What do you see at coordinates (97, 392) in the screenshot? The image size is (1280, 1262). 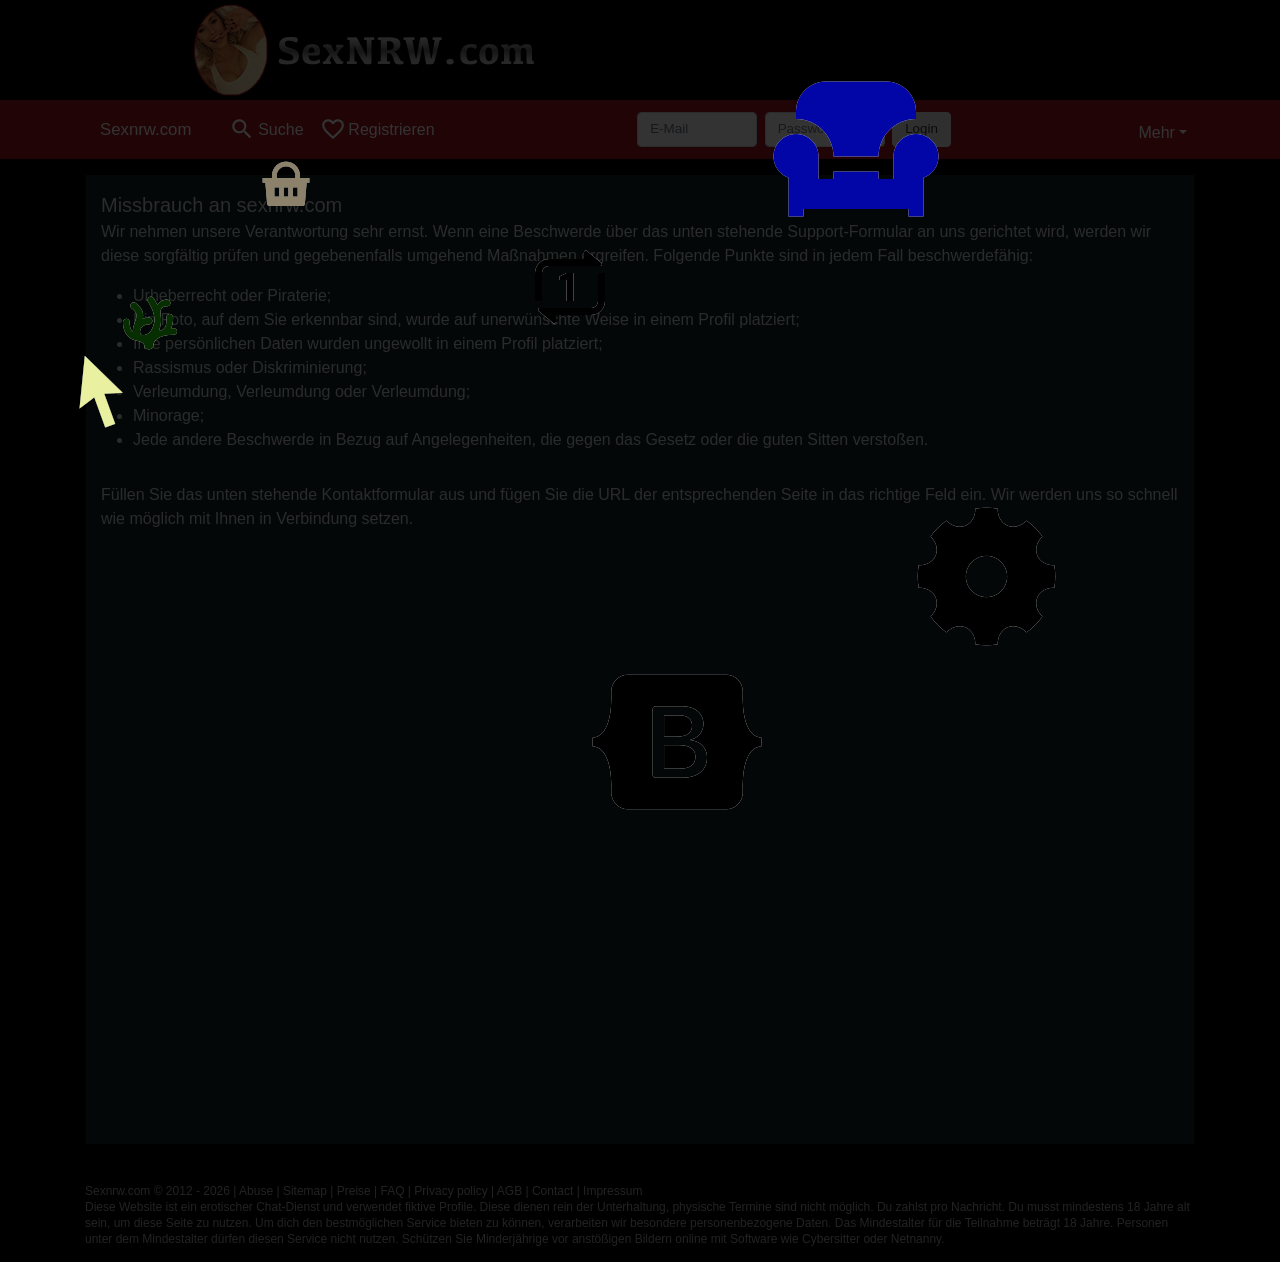 I see `cursor app logo` at bounding box center [97, 392].